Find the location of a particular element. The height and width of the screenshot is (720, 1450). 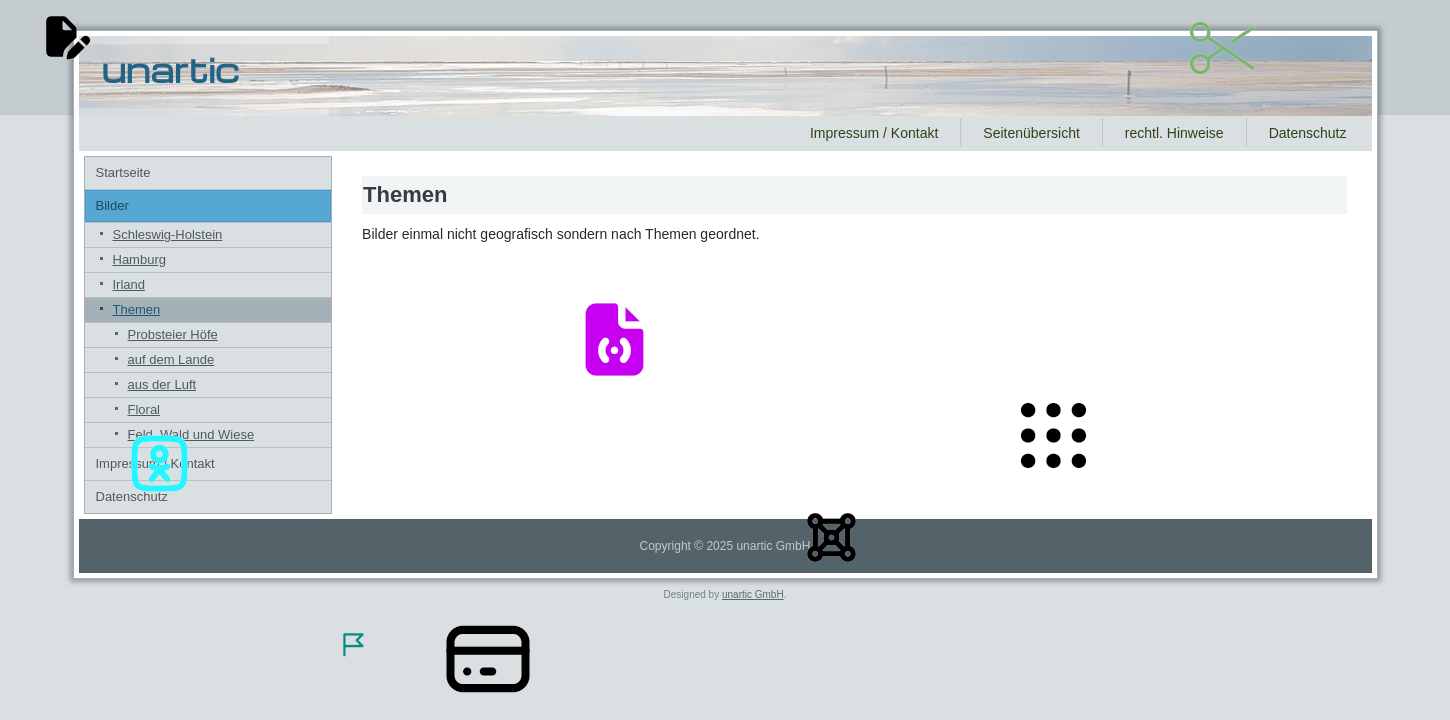

edit this document is located at coordinates (66, 36).